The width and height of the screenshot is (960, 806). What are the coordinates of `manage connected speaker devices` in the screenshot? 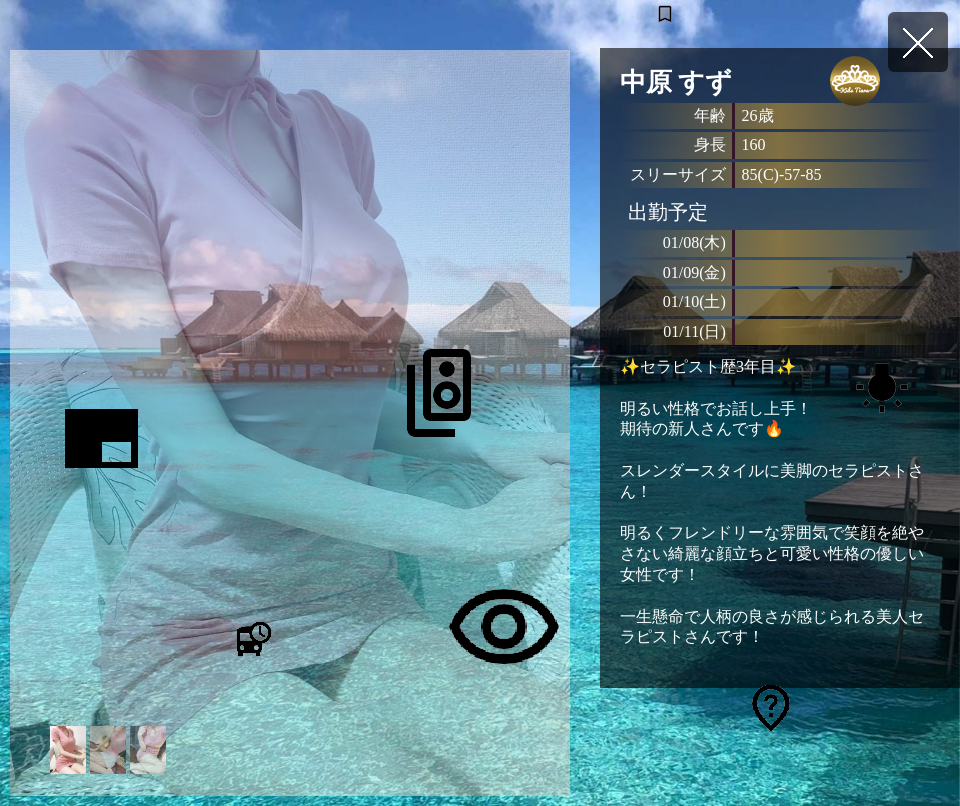 It's located at (439, 393).